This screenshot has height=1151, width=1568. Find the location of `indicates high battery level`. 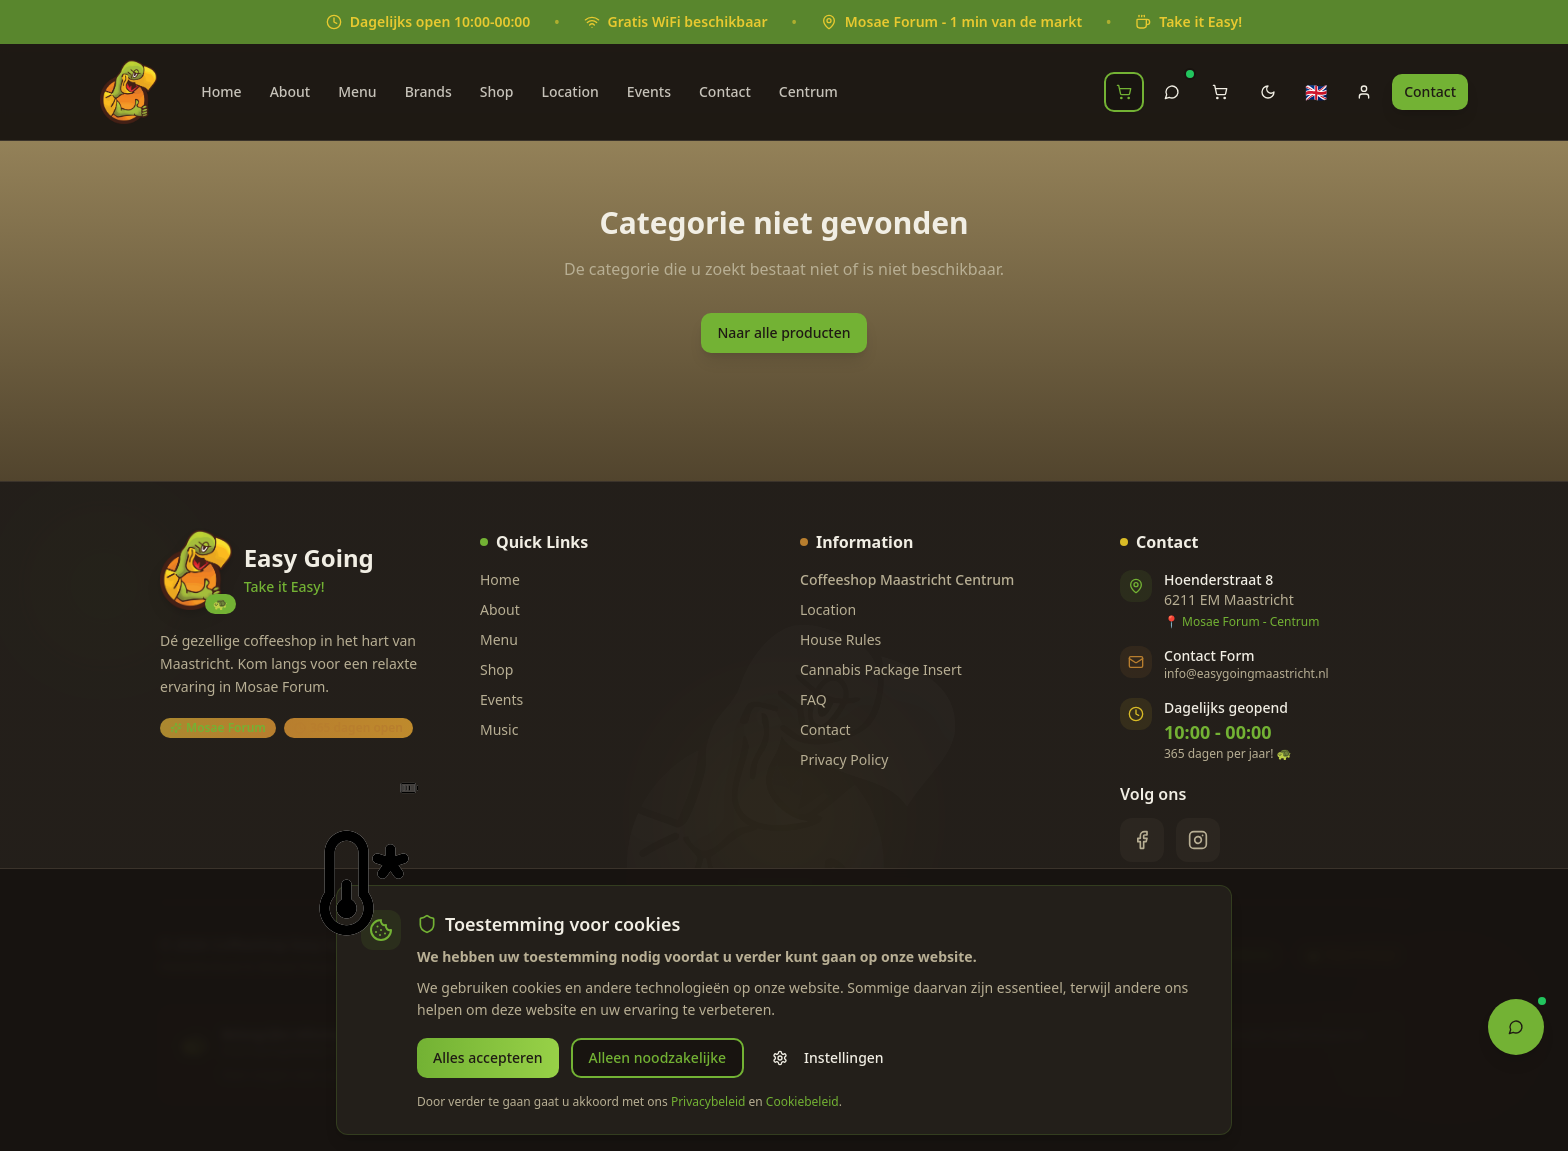

indicates high battery level is located at coordinates (409, 788).